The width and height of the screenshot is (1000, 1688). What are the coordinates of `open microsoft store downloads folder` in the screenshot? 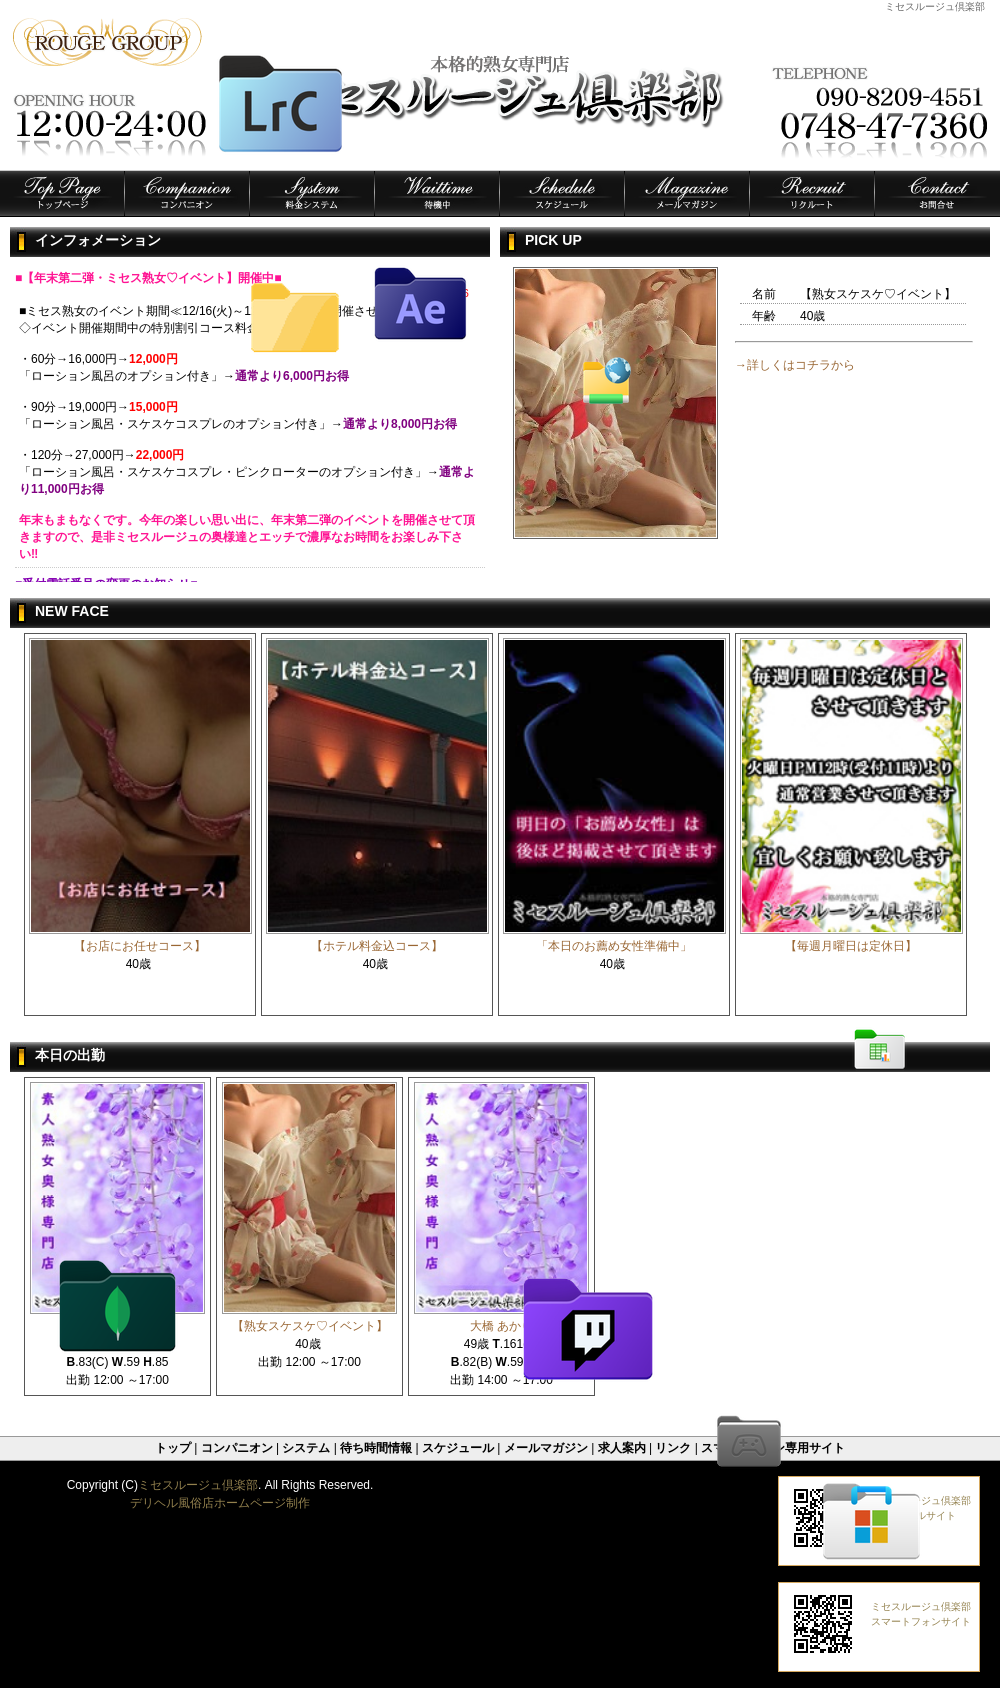 It's located at (871, 1524).